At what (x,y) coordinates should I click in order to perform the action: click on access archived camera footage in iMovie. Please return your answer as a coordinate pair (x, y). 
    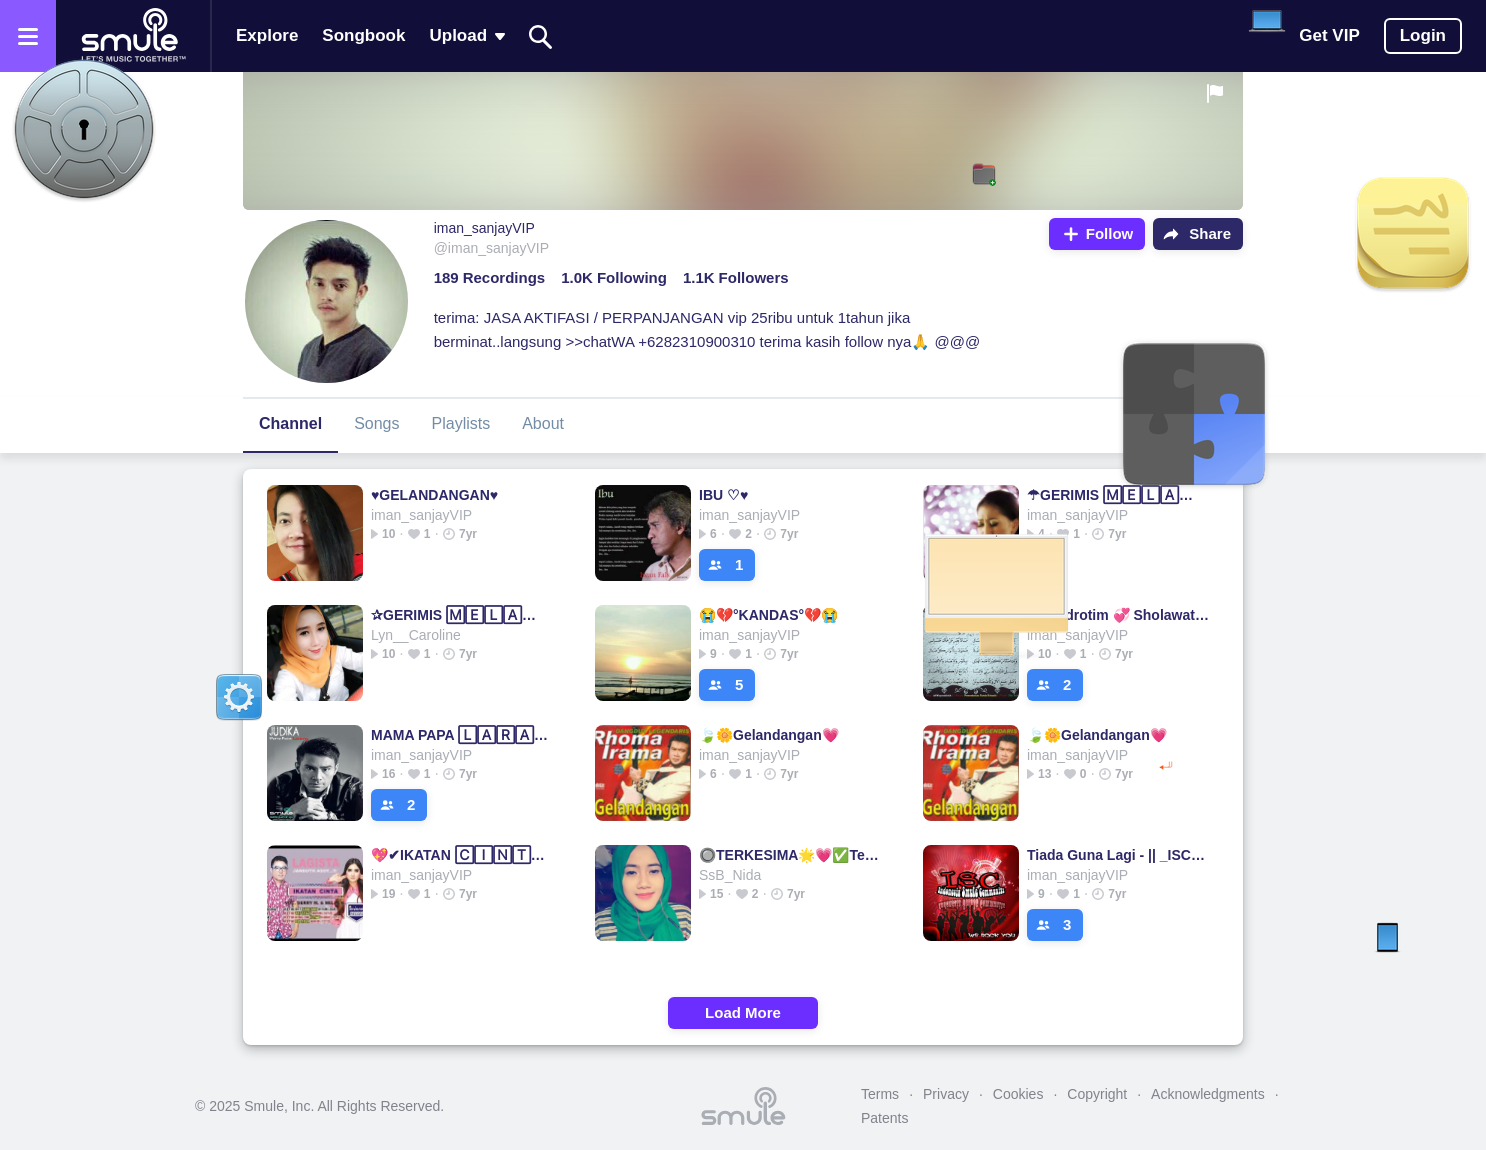
    Looking at the image, I should click on (84, 129).